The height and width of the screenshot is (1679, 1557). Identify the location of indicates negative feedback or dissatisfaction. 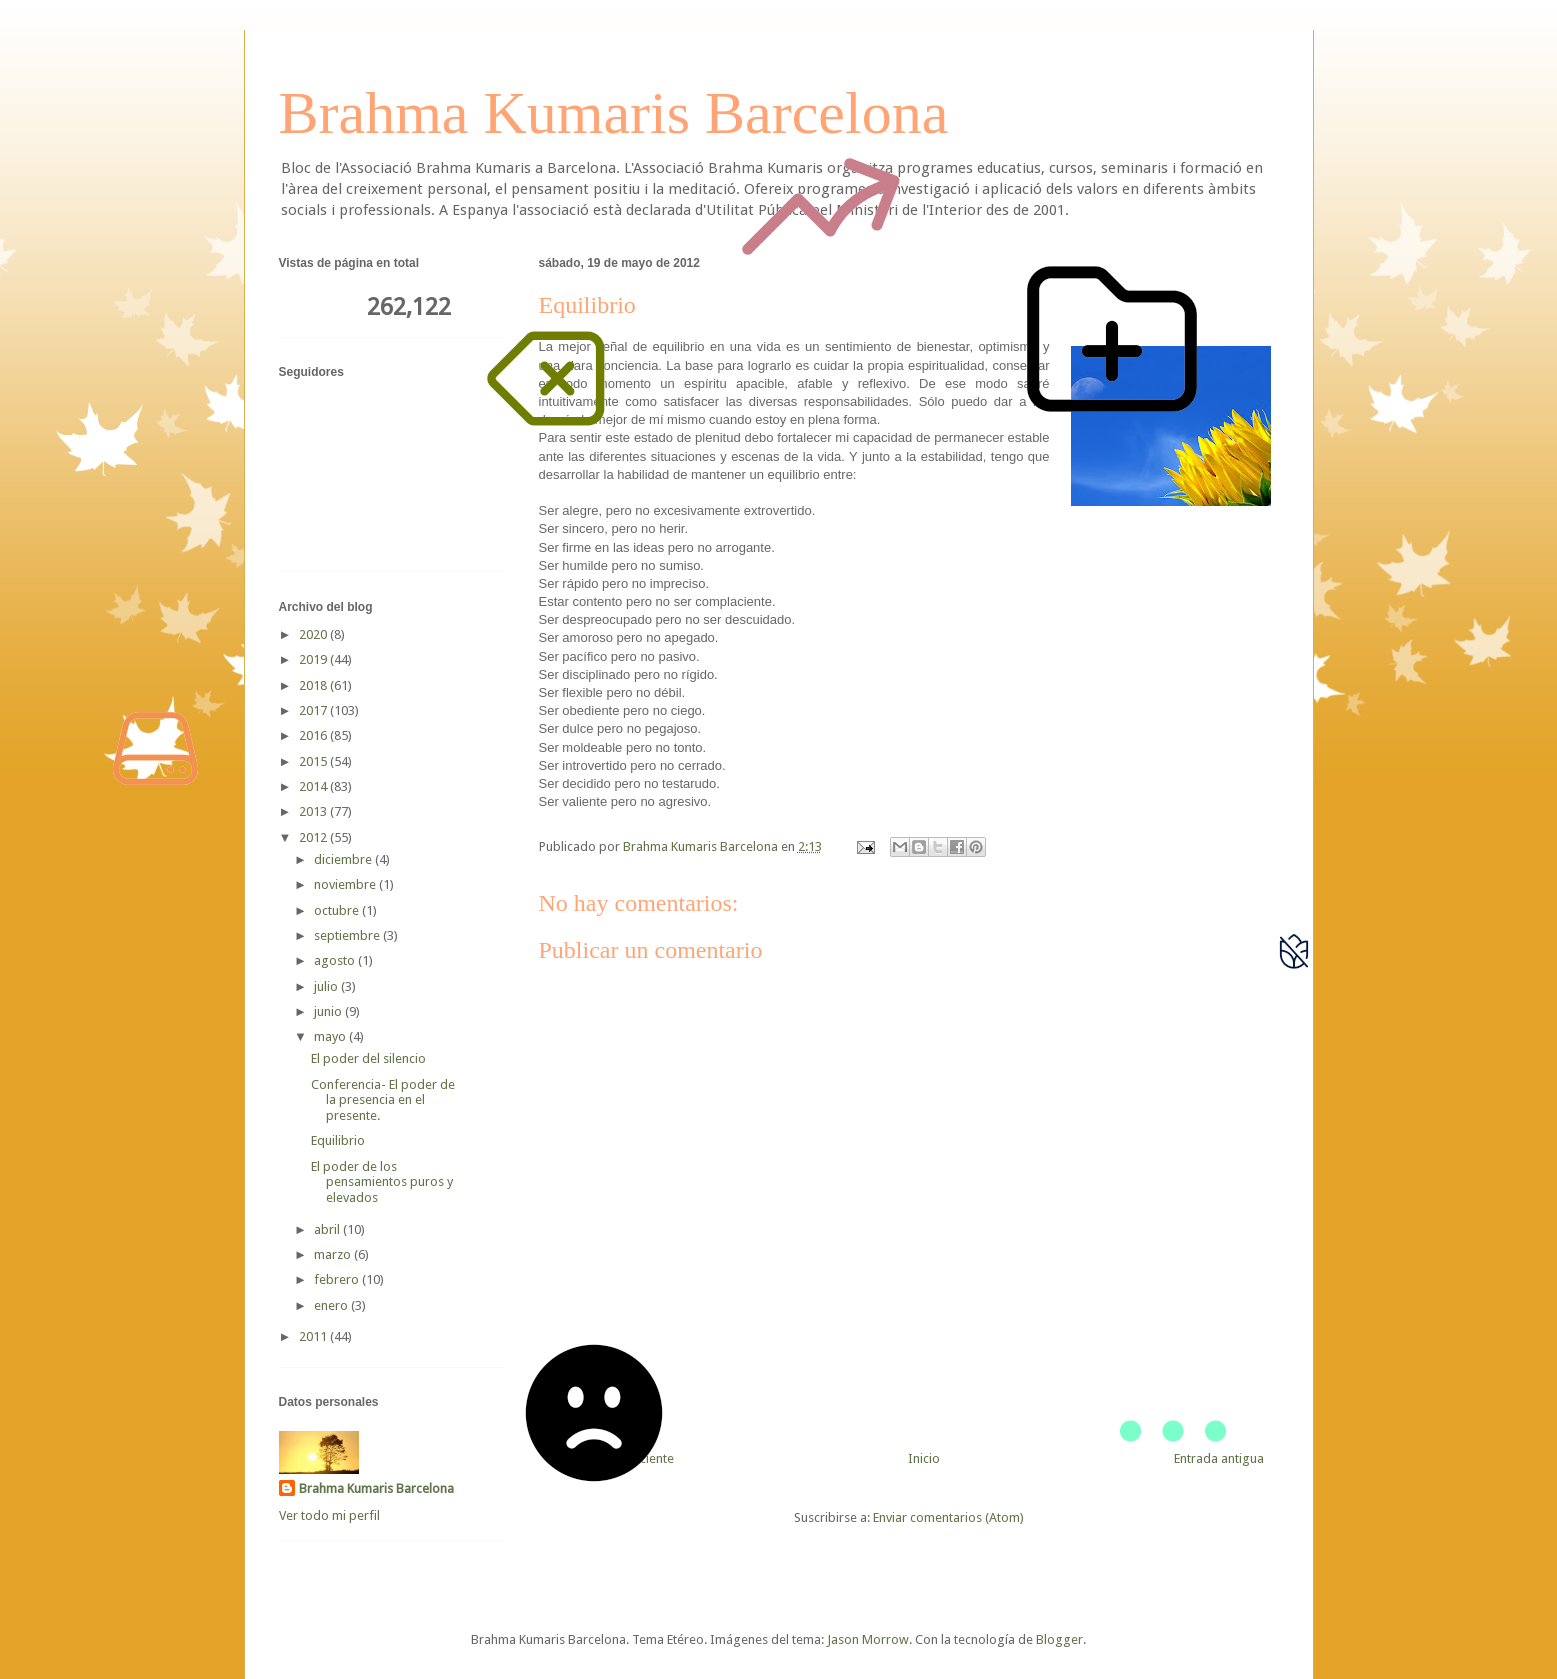
(594, 1413).